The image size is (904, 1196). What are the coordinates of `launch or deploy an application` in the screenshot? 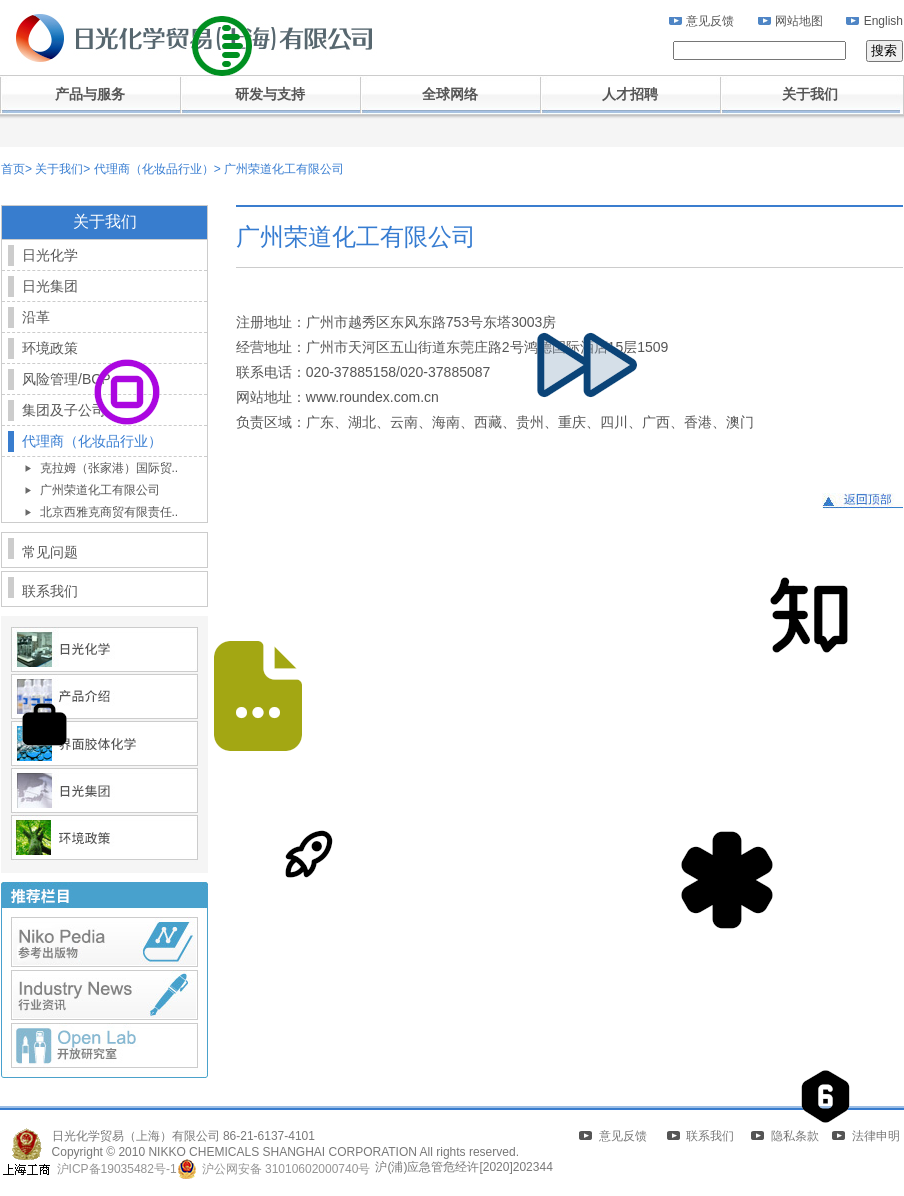 It's located at (309, 854).